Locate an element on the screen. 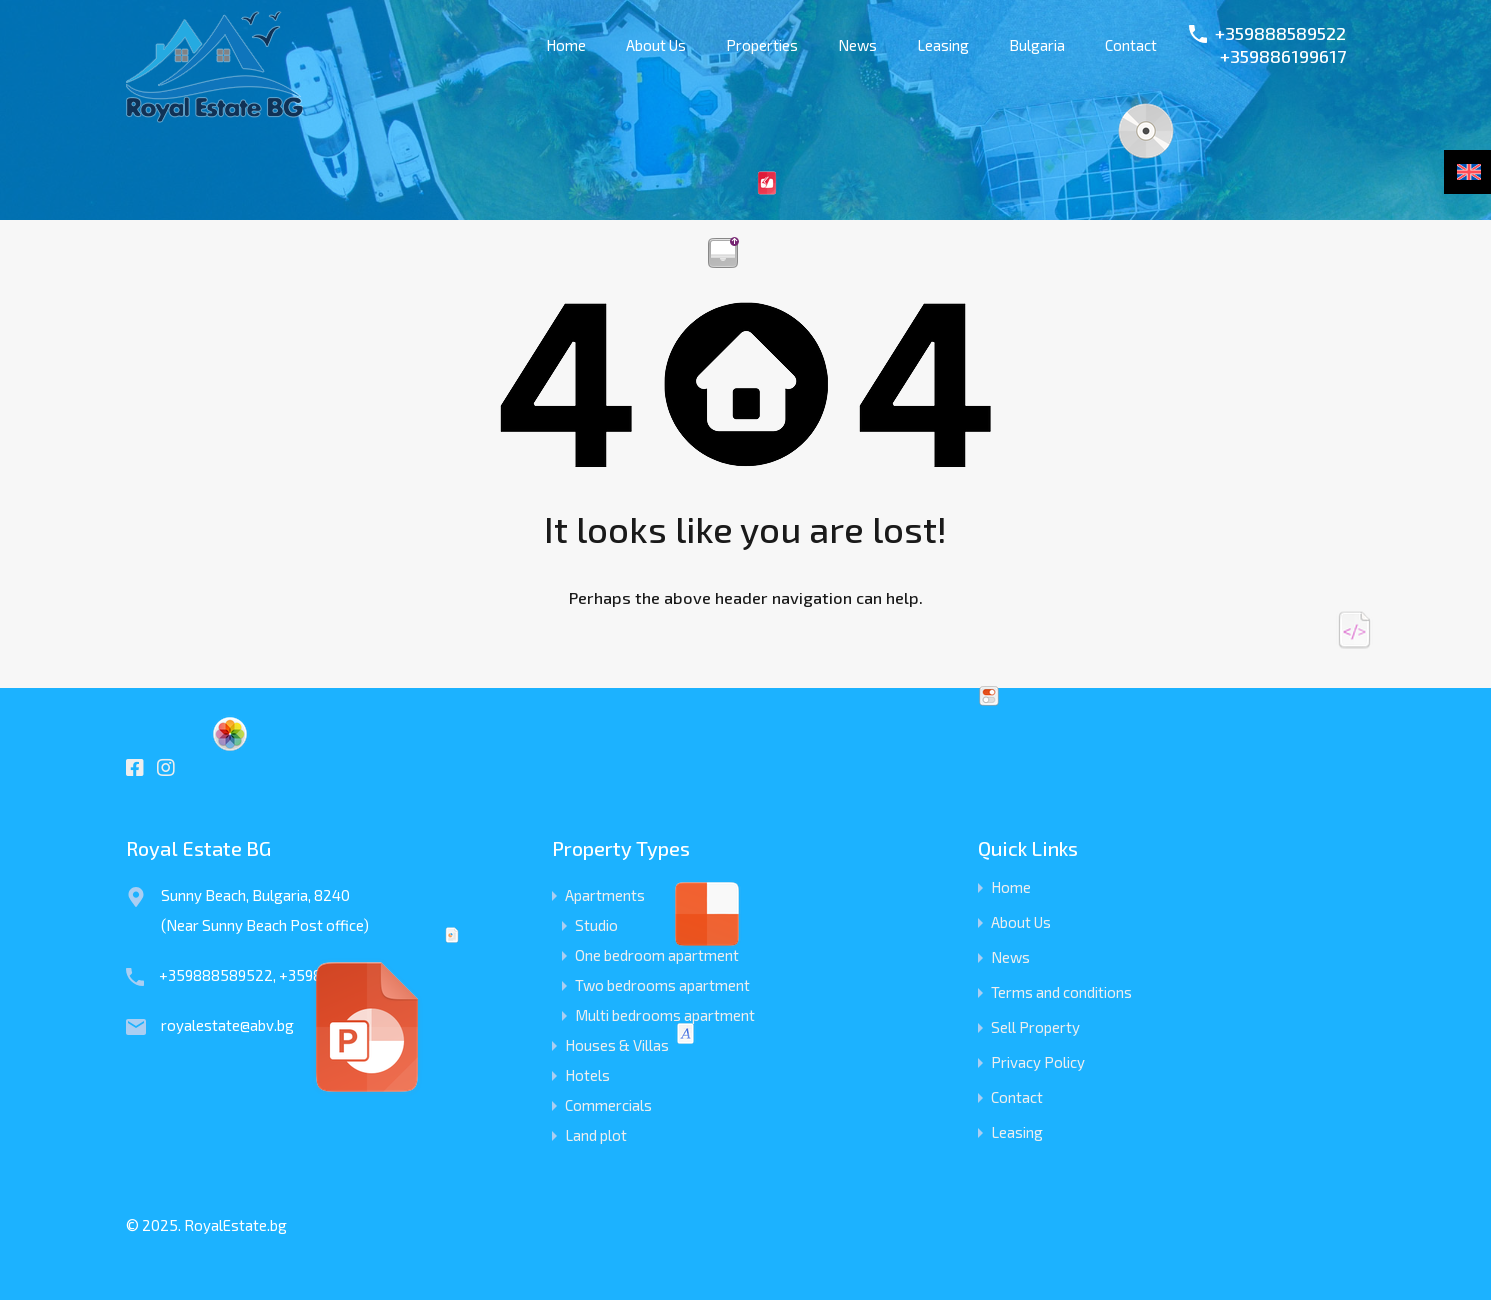  open desktop preferences or settings is located at coordinates (989, 696).